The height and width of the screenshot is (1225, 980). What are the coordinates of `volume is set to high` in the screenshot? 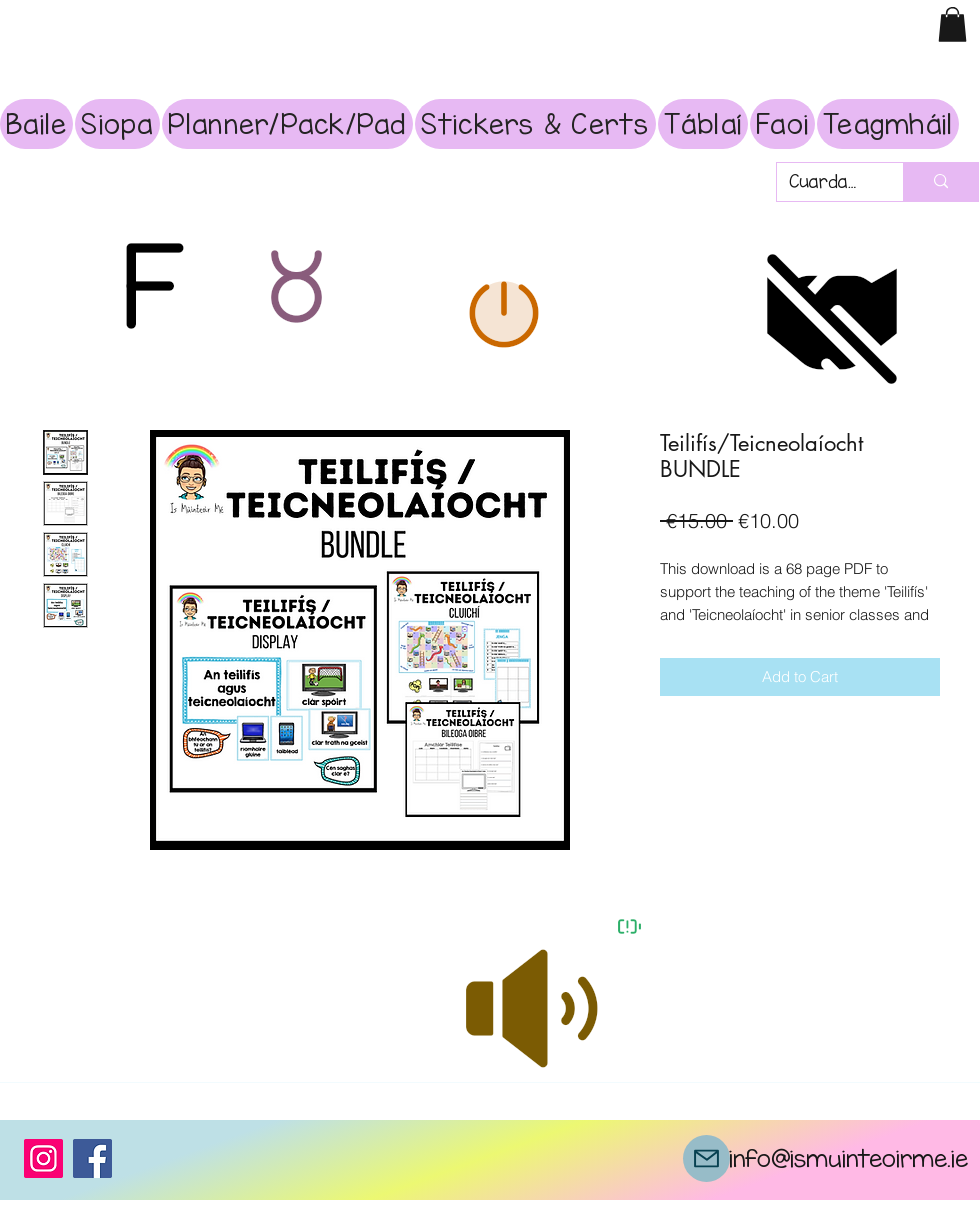 It's located at (529, 1008).